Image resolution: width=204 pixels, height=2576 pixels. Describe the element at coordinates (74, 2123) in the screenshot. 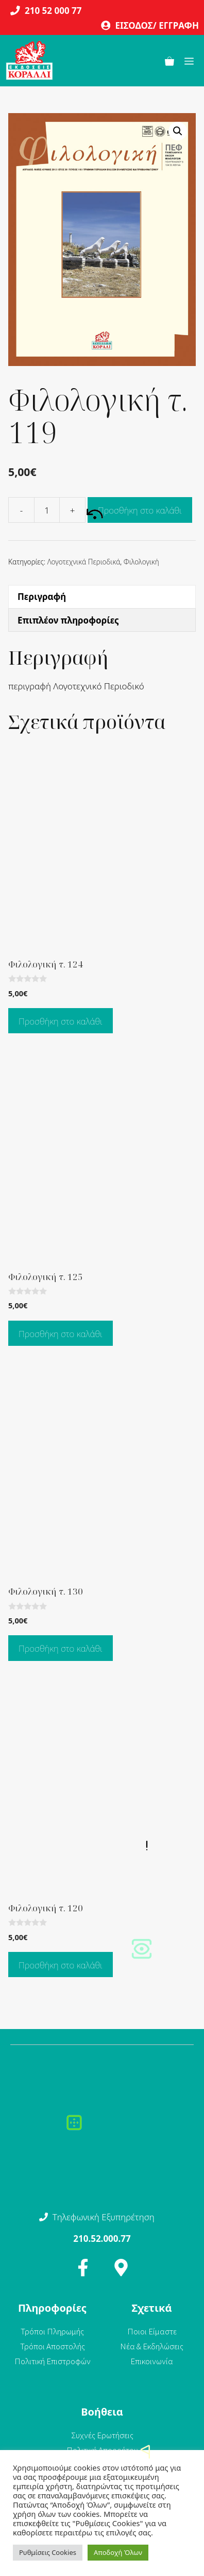

I see `apply outer border to selected cells` at that location.